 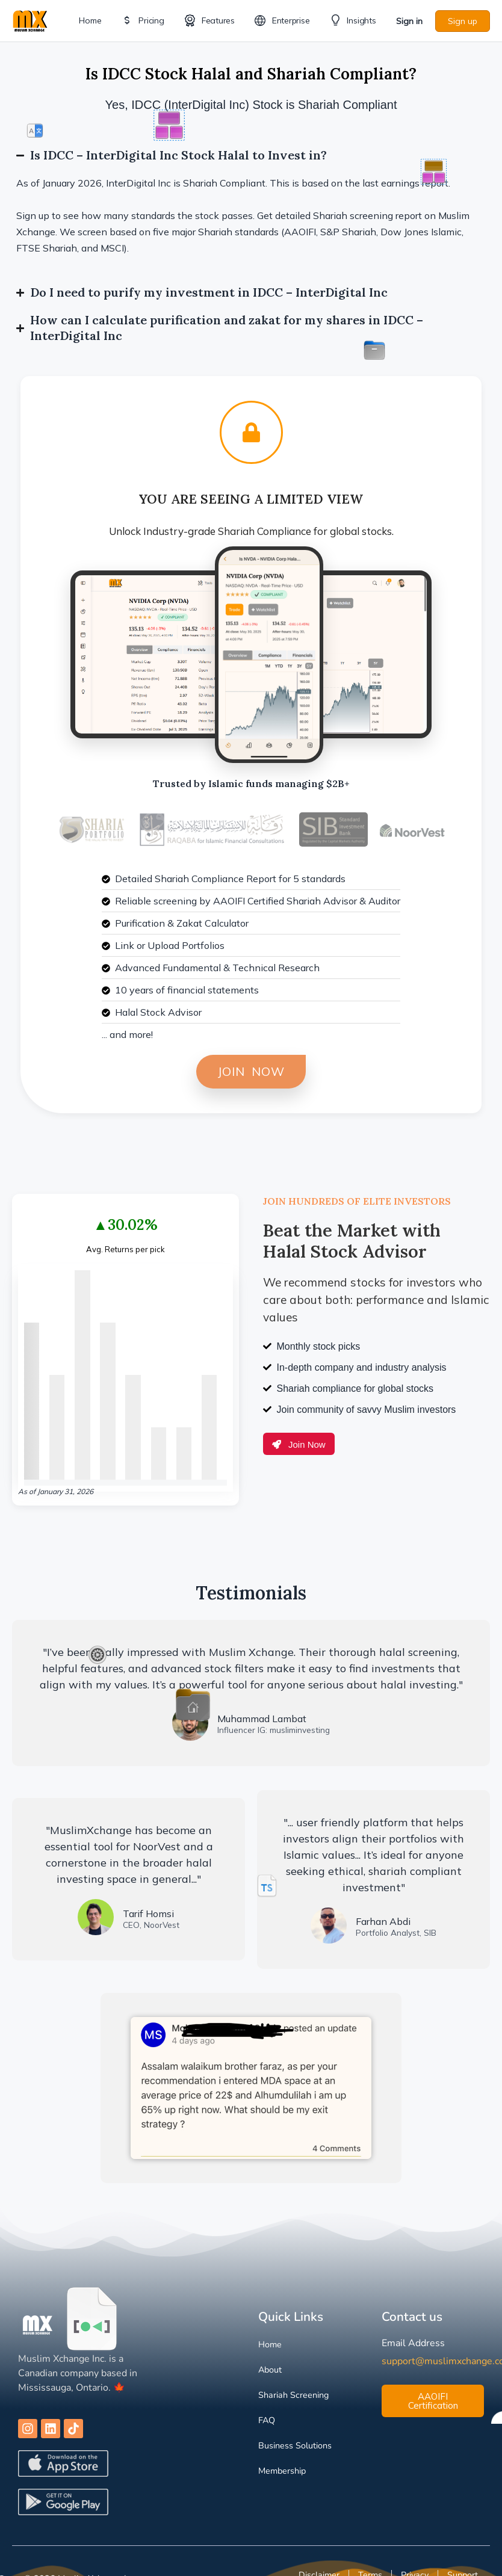 What do you see at coordinates (267, 1885) in the screenshot?
I see `a typescript source code file` at bounding box center [267, 1885].